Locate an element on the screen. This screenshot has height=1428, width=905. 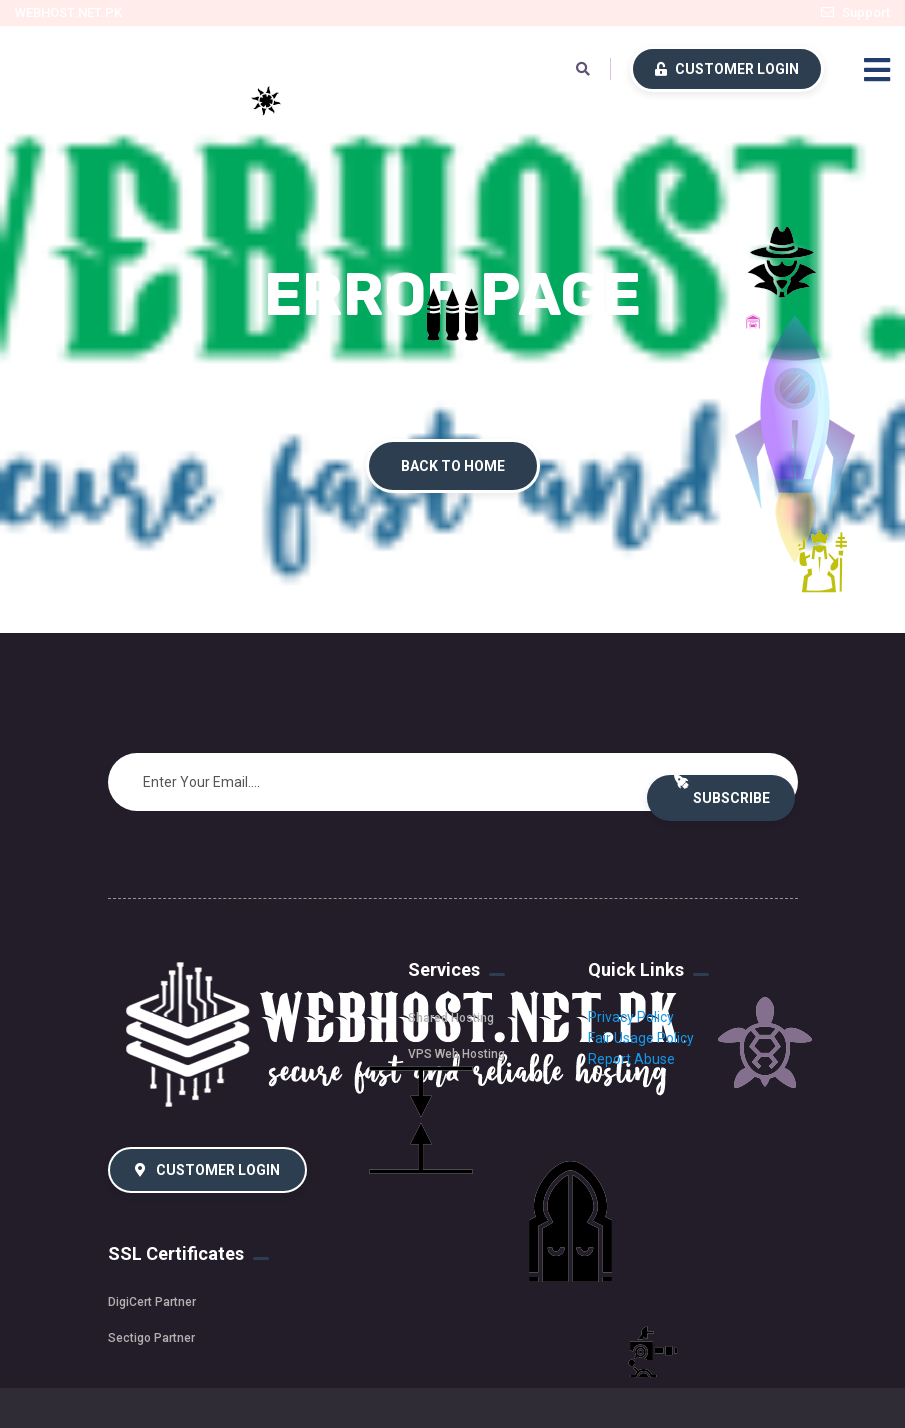
join a game or session is located at coordinates (421, 1120).